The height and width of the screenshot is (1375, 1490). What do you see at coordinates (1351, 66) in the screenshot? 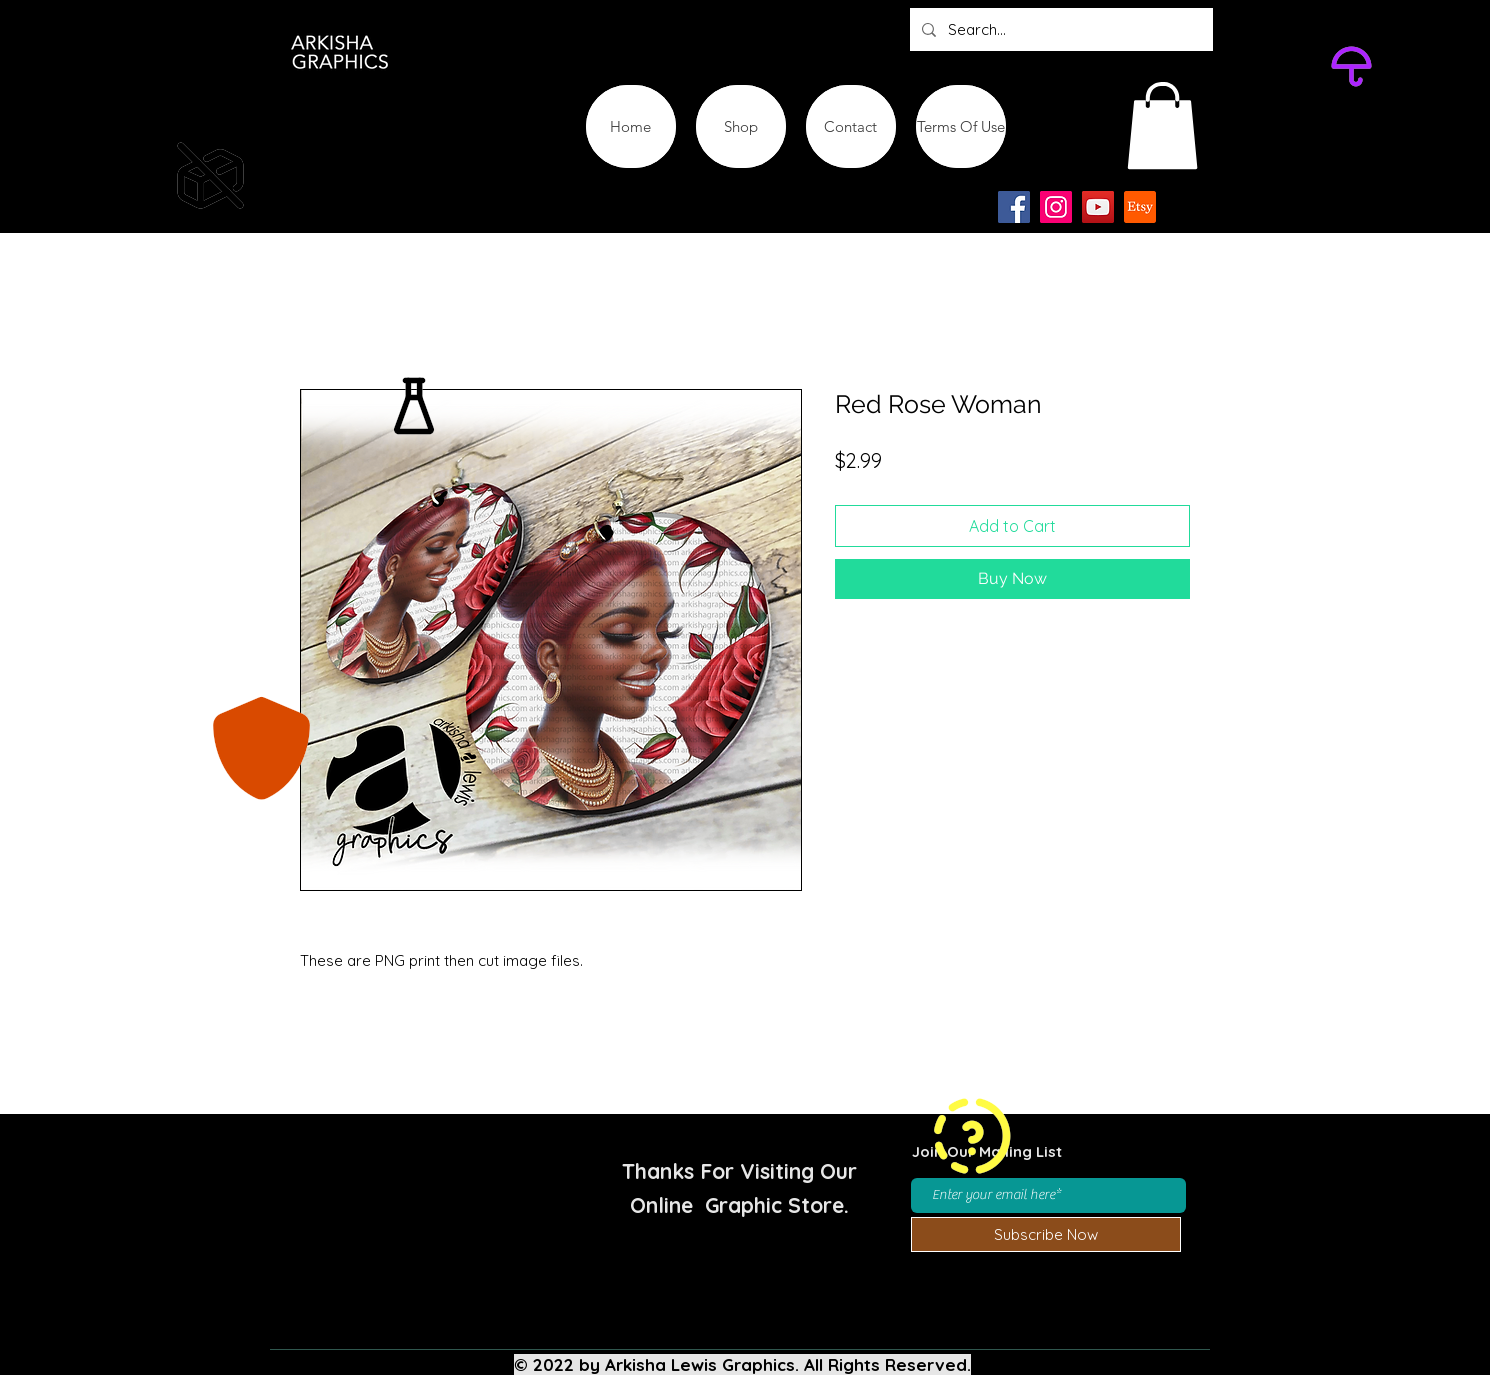
I see `view weather protection or rain forecast` at bounding box center [1351, 66].